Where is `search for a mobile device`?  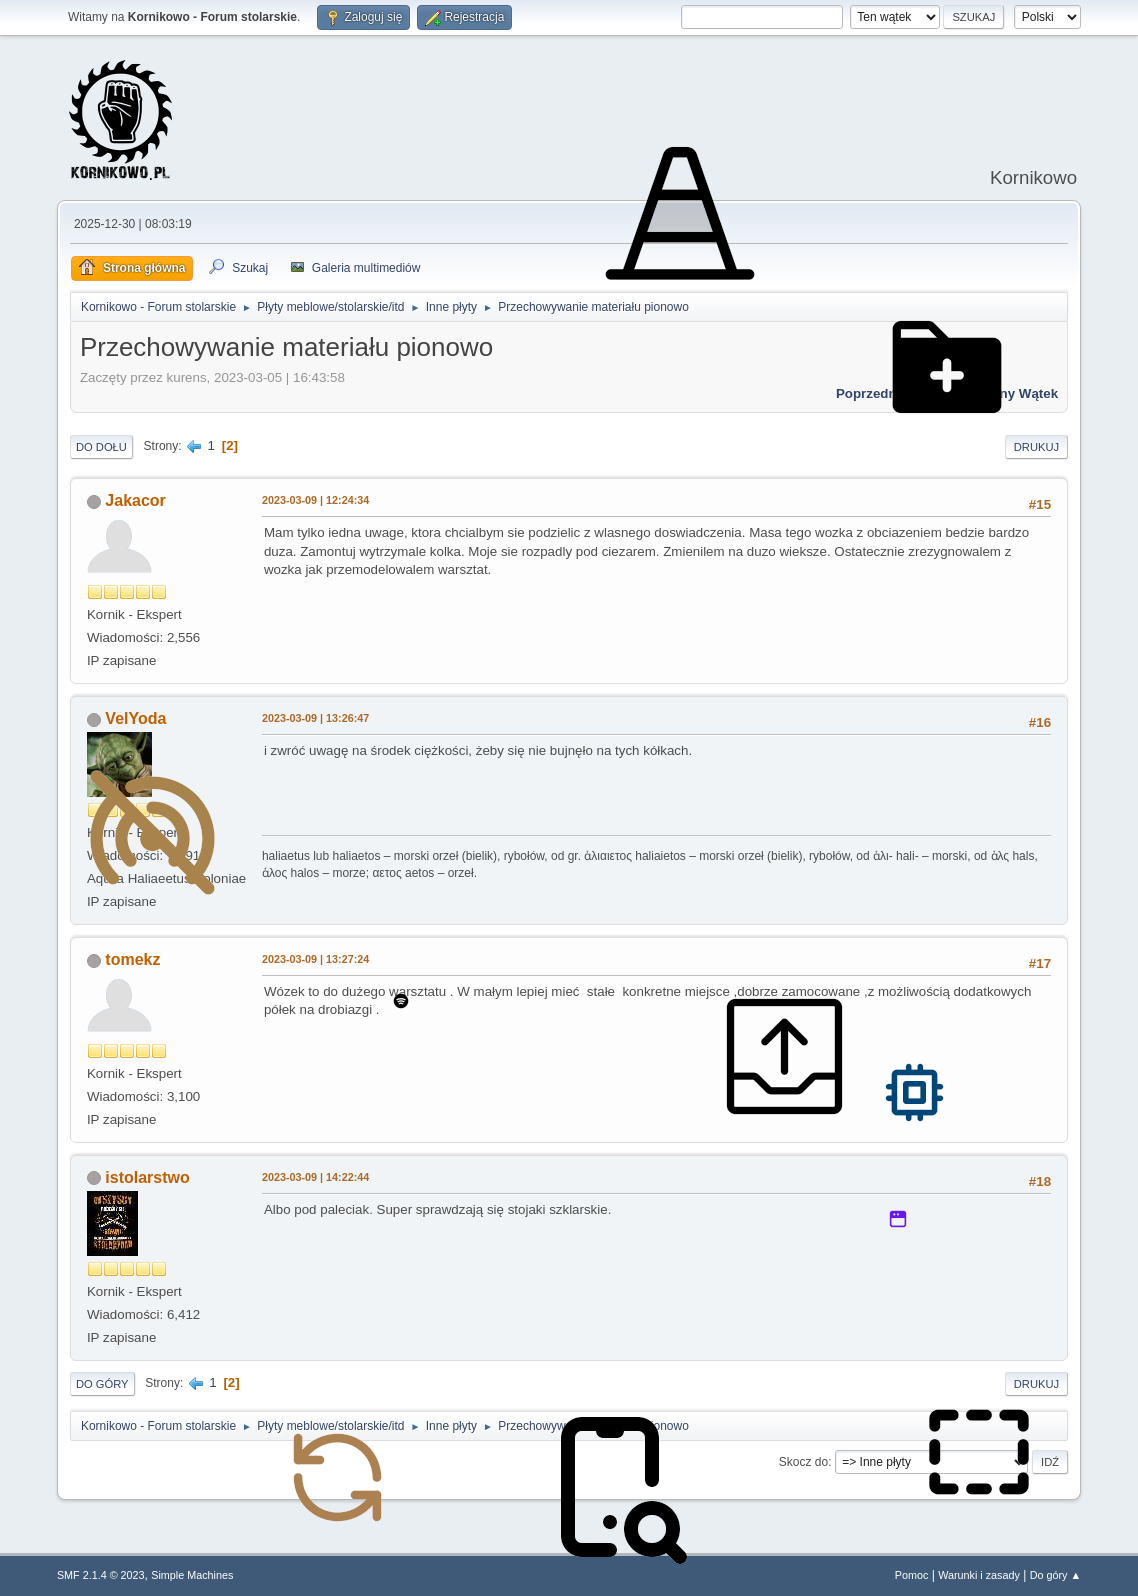
search for a mobile device is located at coordinates (610, 1487).